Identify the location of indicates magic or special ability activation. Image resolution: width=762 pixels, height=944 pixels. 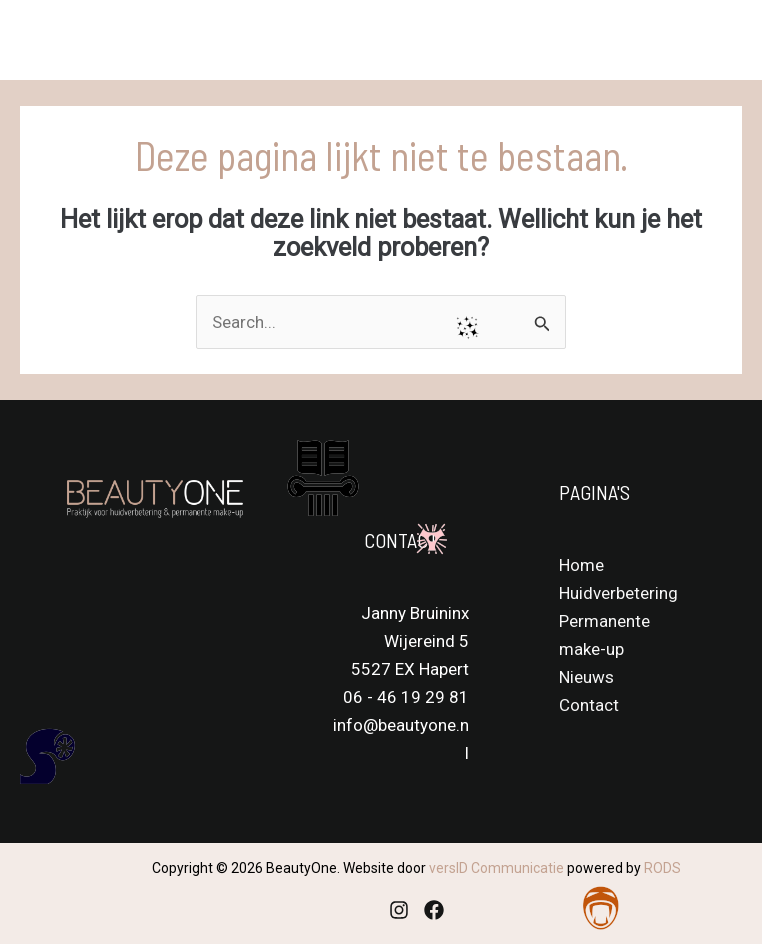
(467, 327).